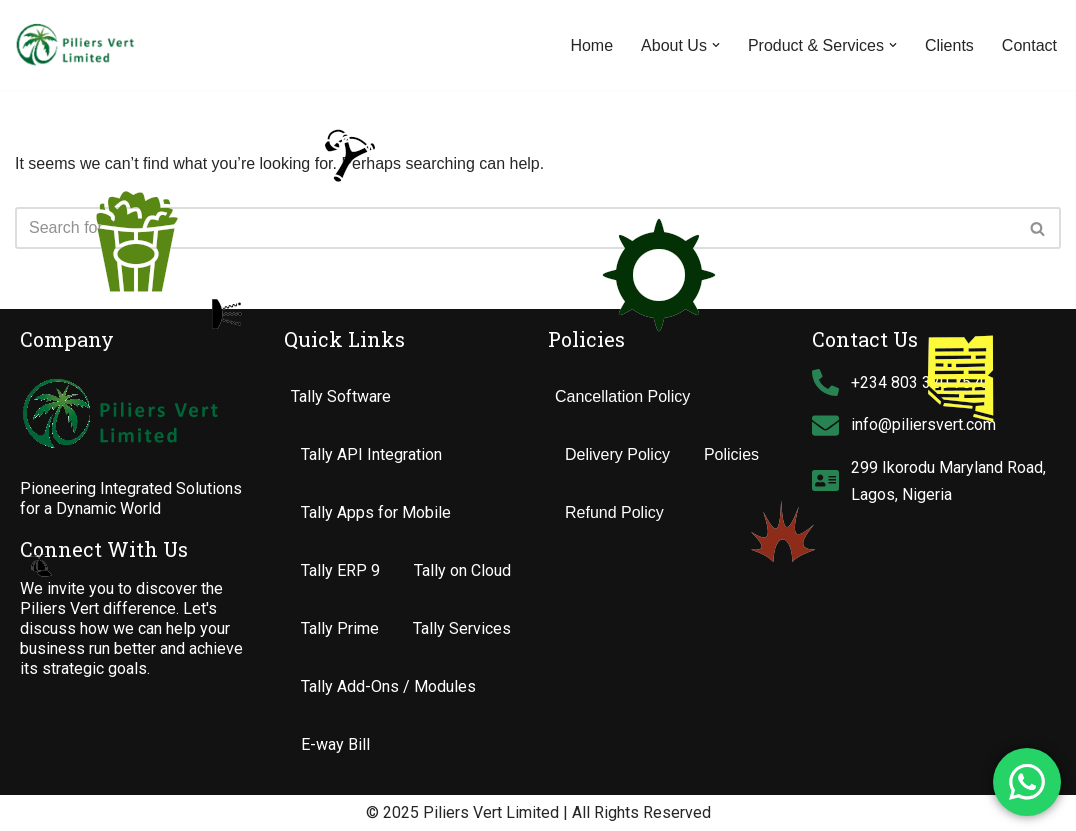  Describe the element at coordinates (659, 275) in the screenshot. I see `spikeball game or sports activity` at that location.